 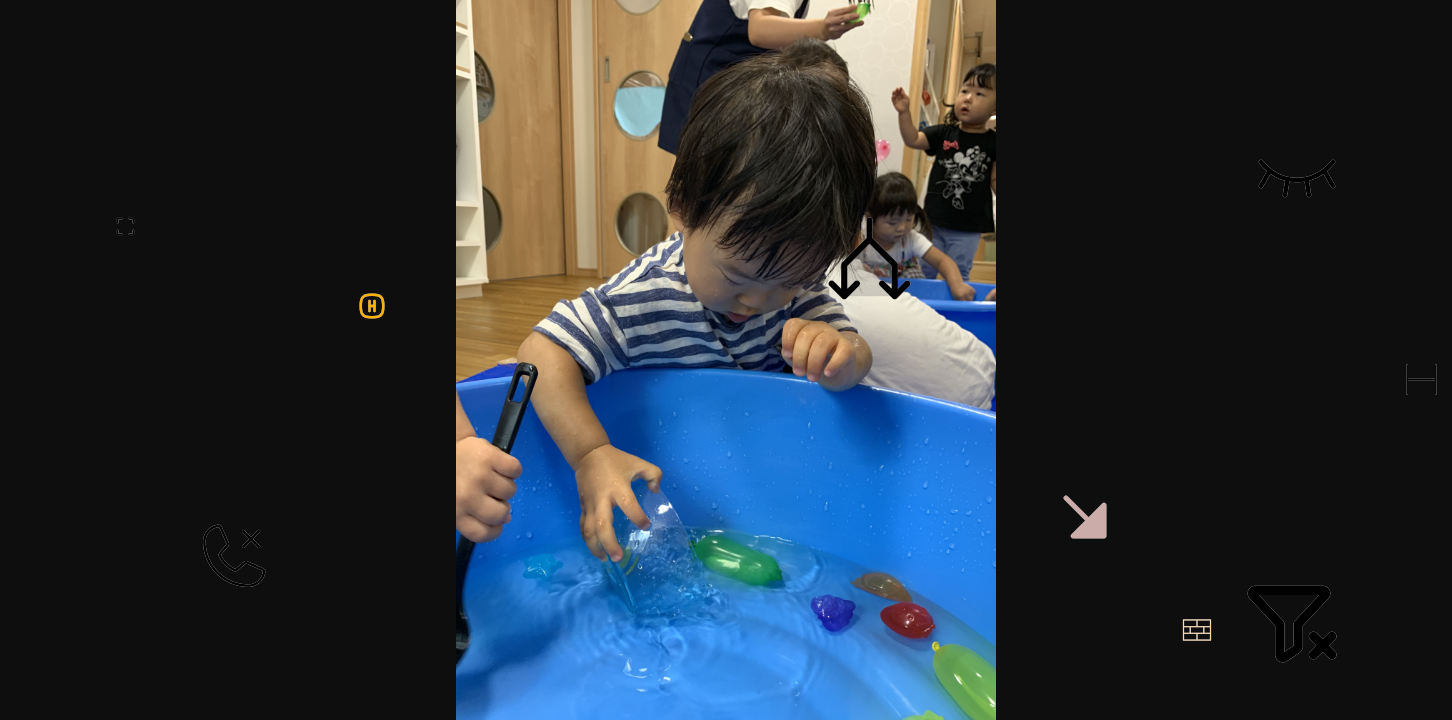 What do you see at coordinates (125, 226) in the screenshot?
I see `expand to fullscreen mode` at bounding box center [125, 226].